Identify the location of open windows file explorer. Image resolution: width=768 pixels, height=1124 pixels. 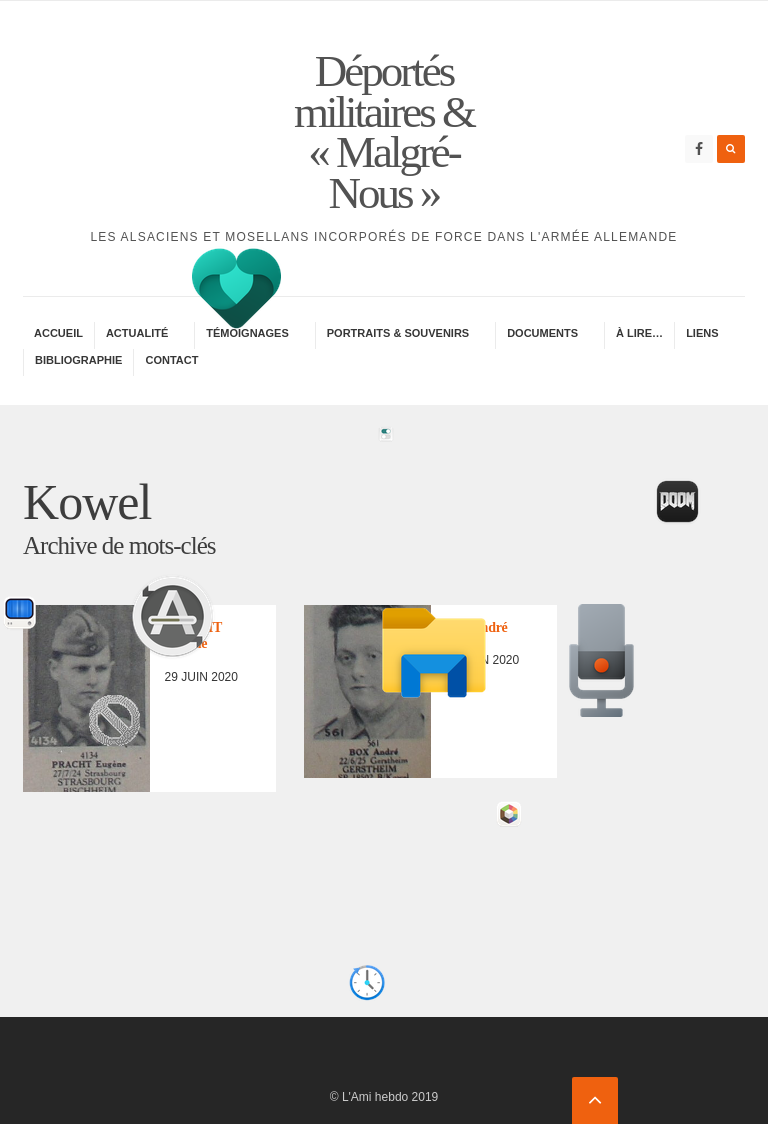
(434, 651).